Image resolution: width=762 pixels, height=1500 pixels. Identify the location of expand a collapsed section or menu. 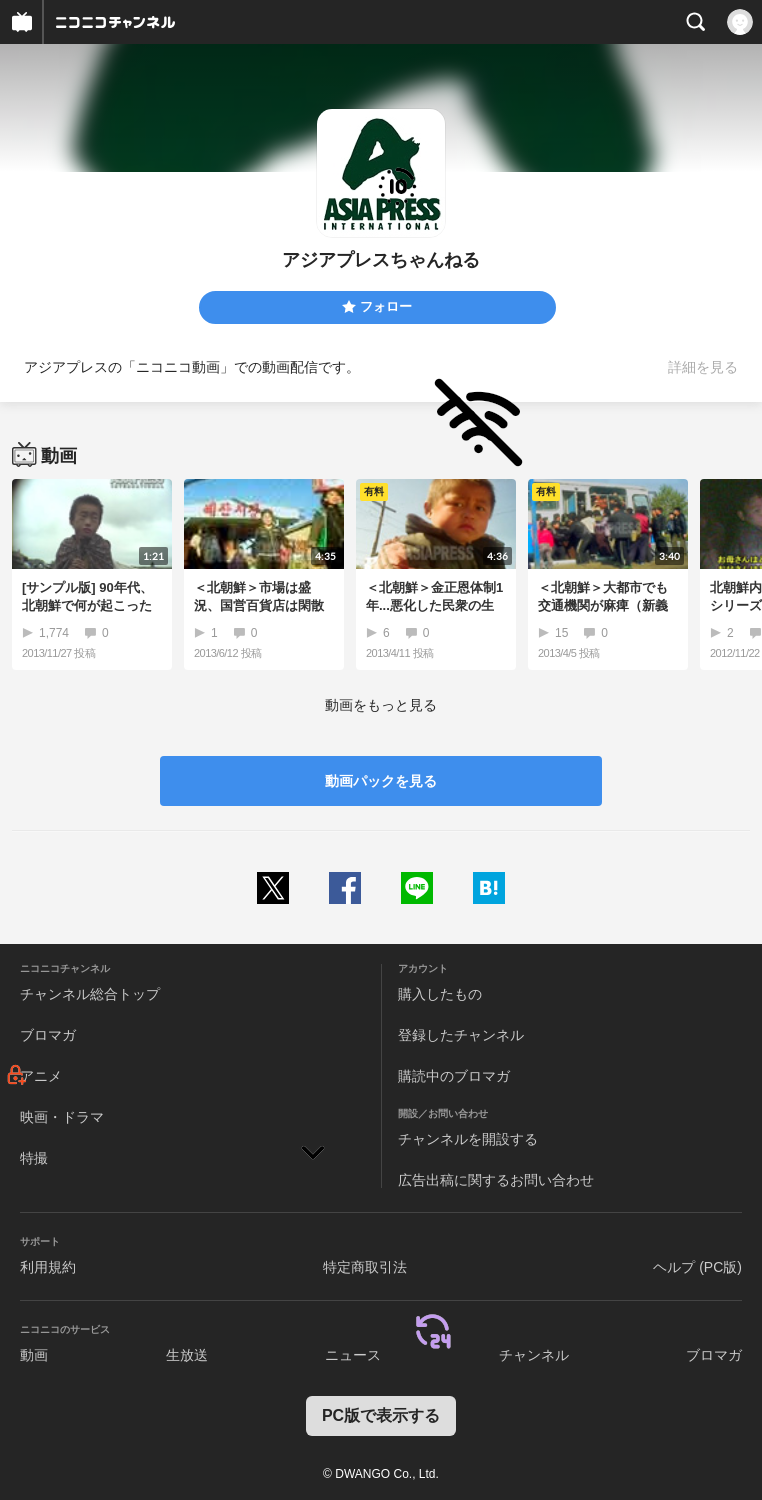
(313, 1152).